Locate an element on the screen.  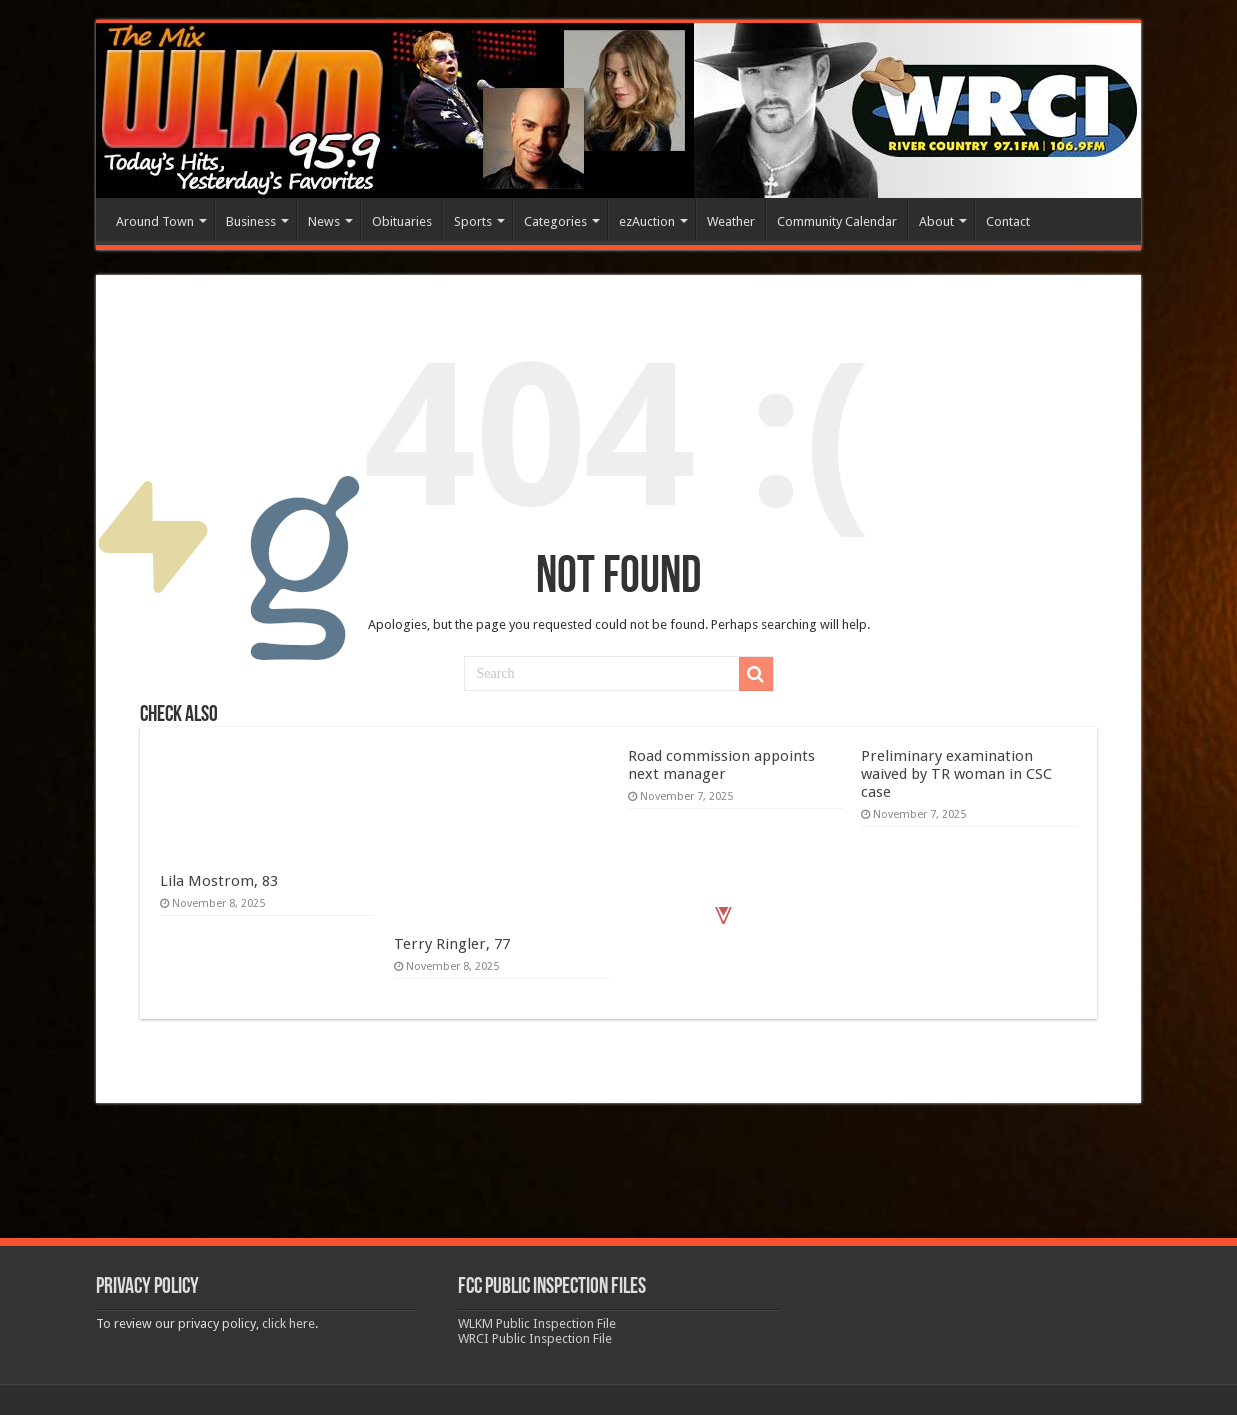
open the ReVanced app is located at coordinates (723, 915).